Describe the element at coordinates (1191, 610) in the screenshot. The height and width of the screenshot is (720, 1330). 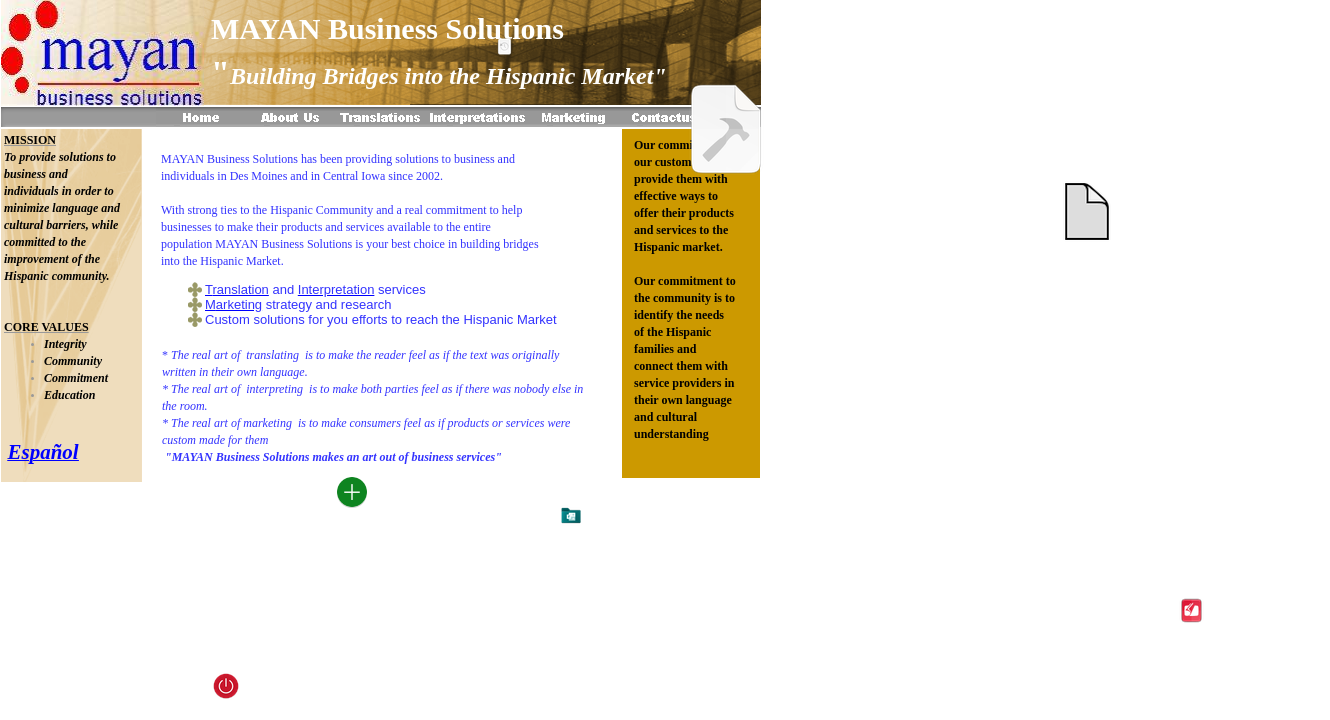
I see `an EPS vector image file` at that location.